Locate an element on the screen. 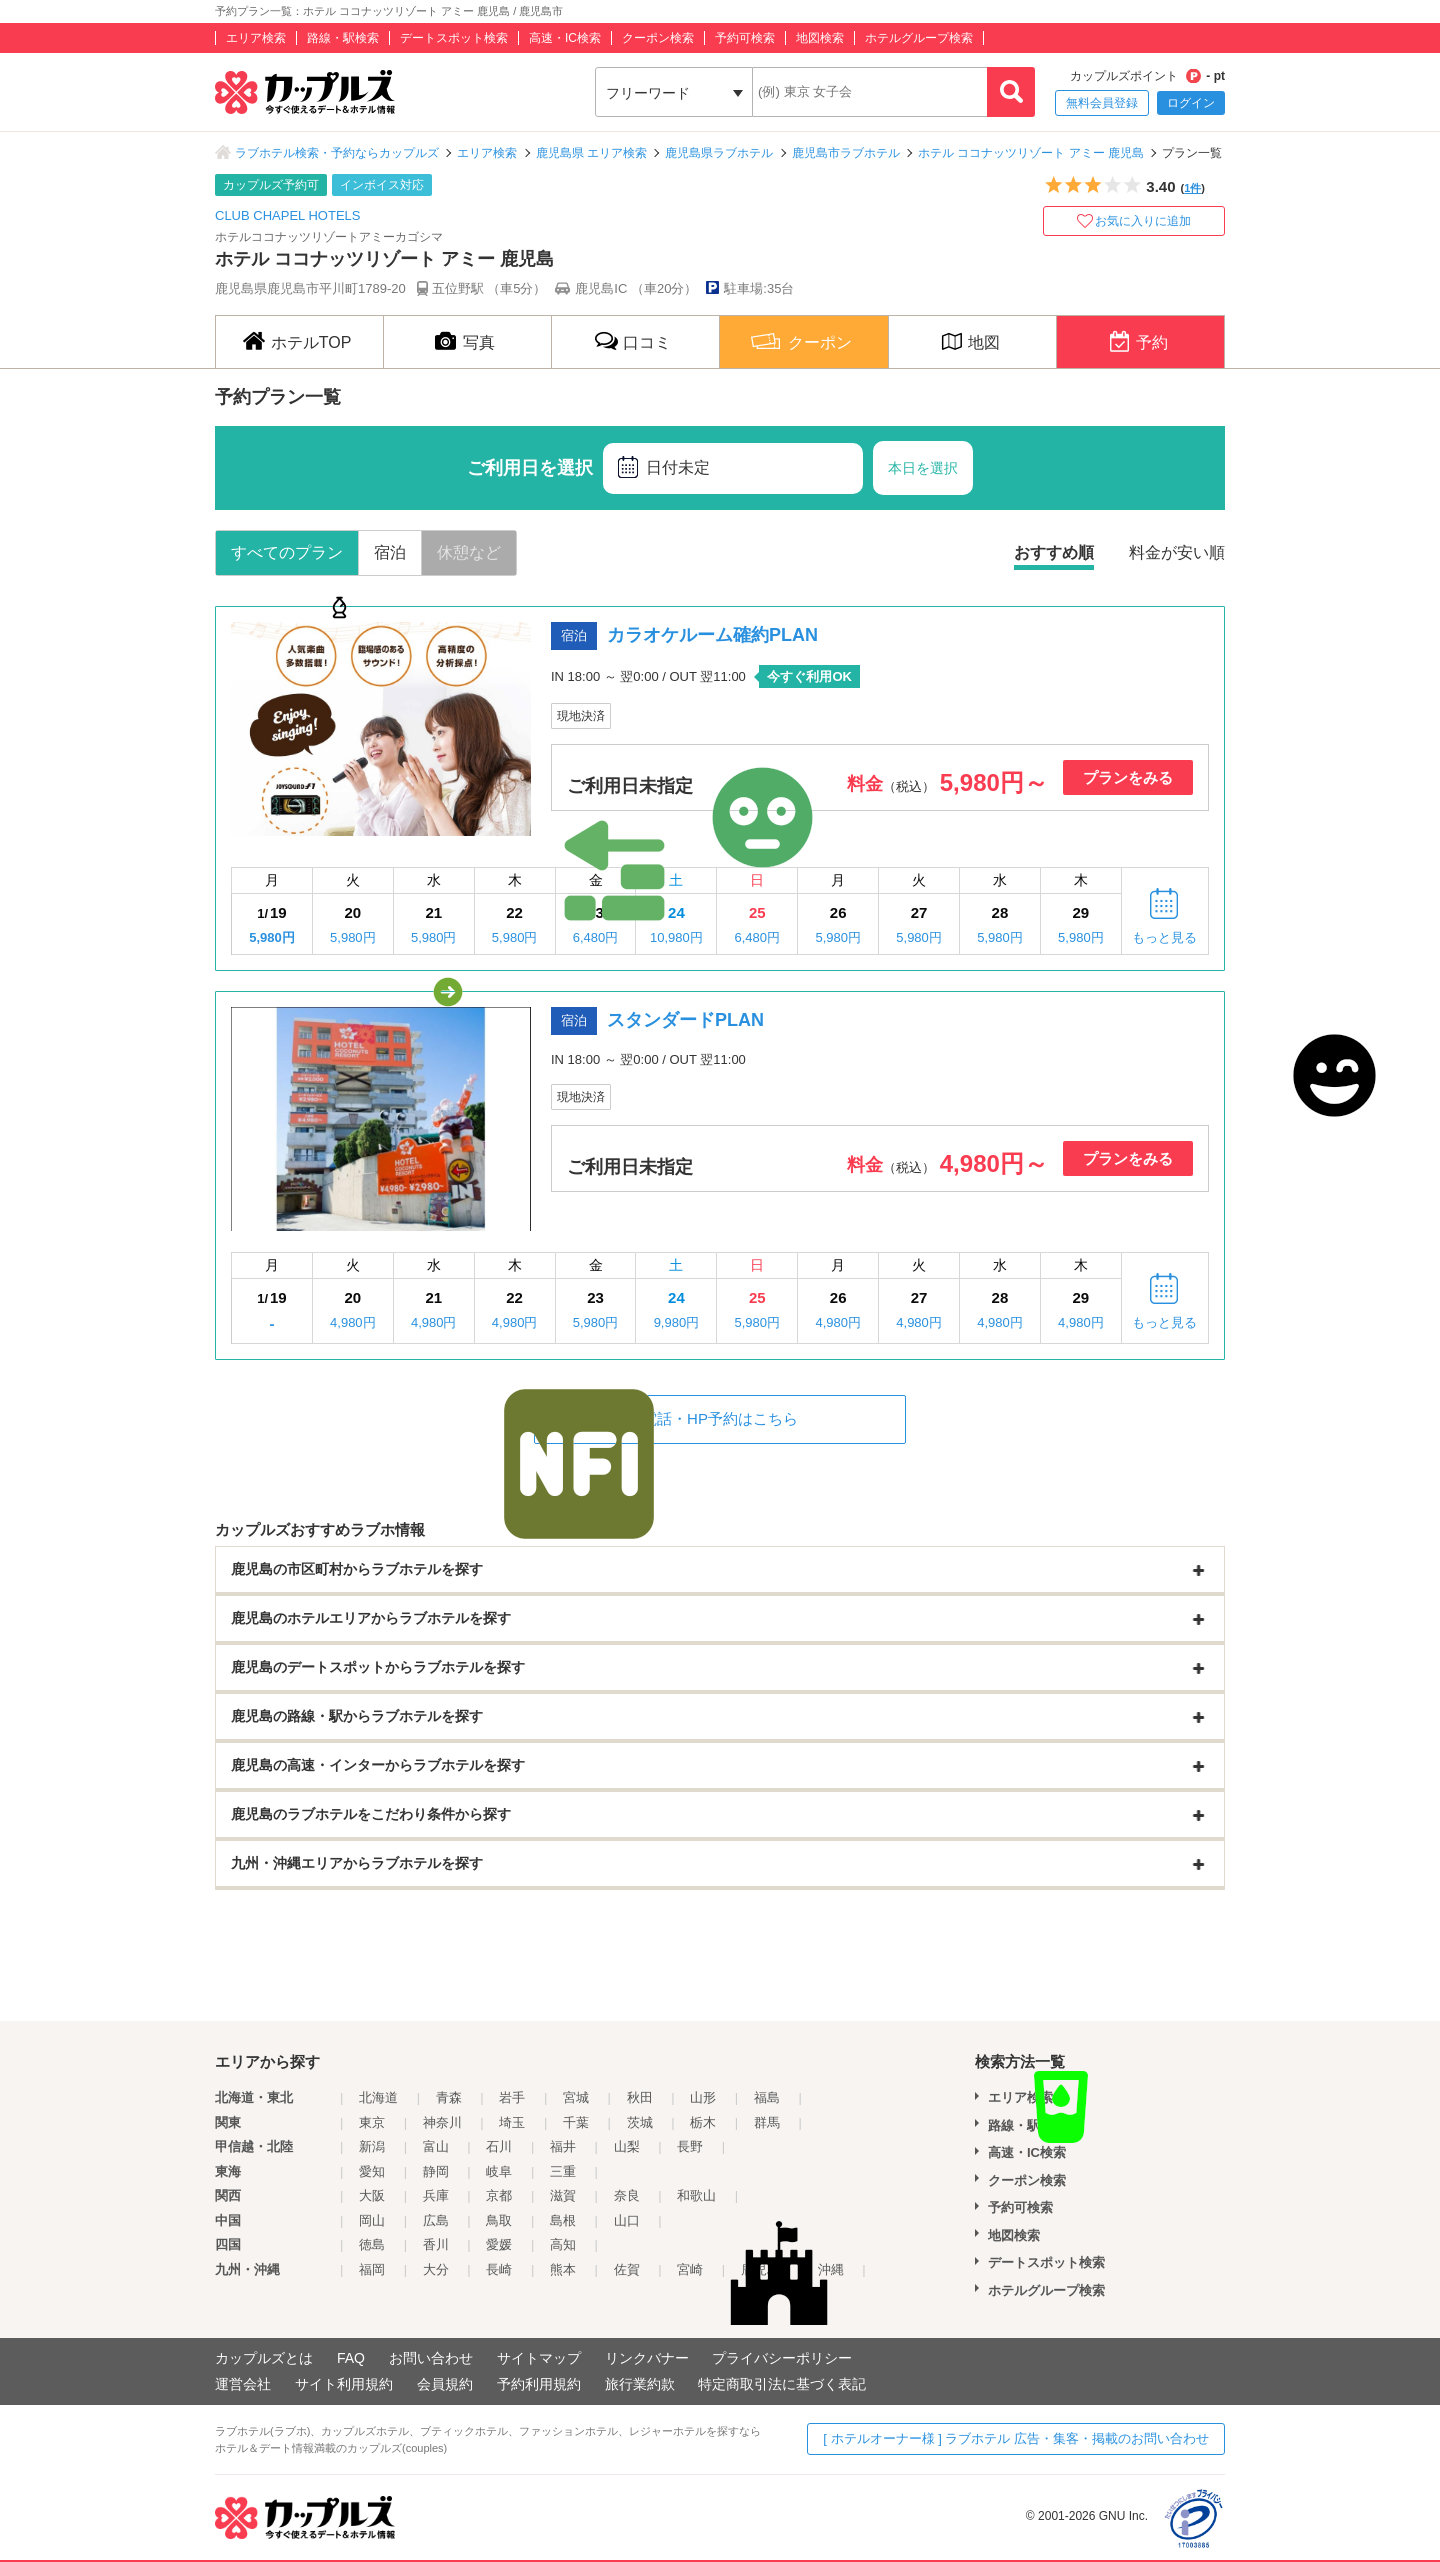  flushed or surprised reaction emoji is located at coordinates (762, 817).